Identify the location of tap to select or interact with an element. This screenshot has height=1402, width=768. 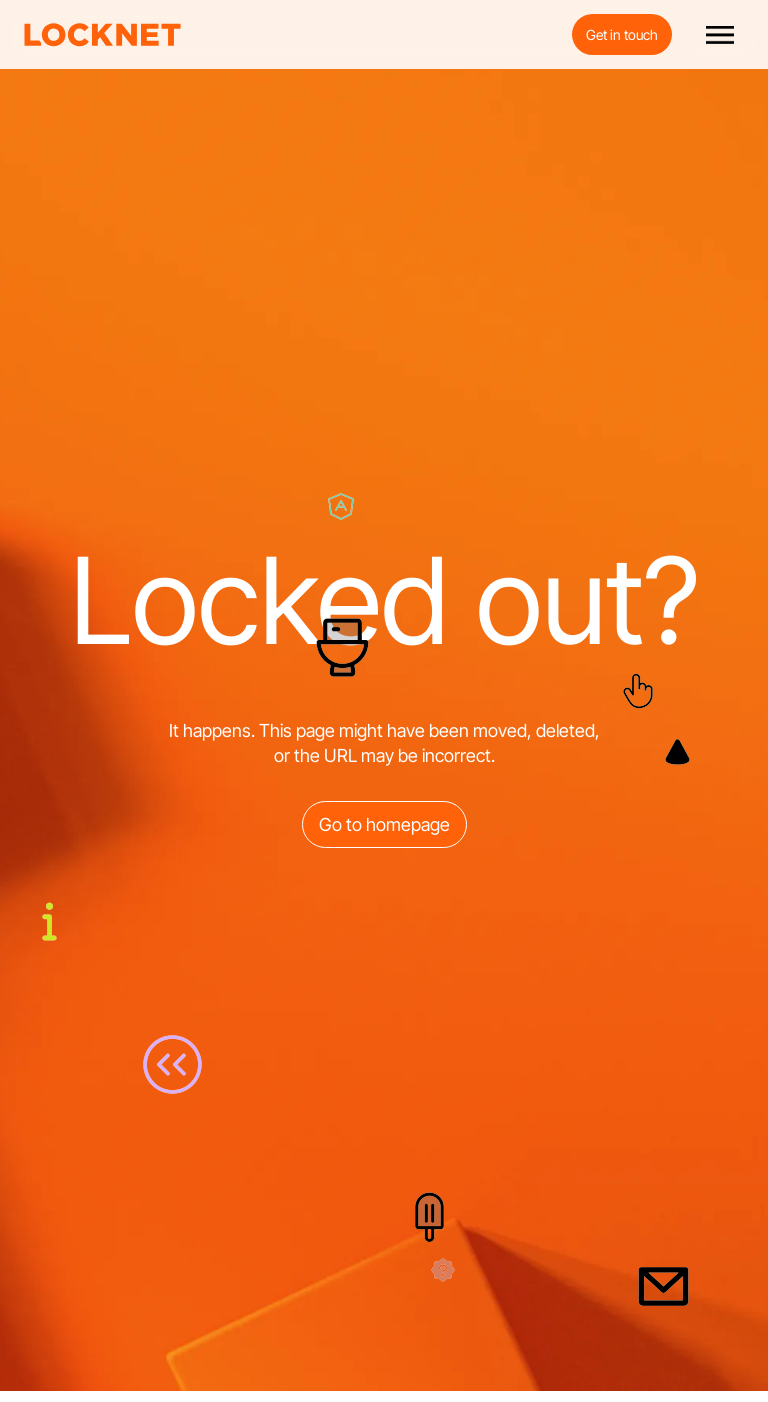
(638, 691).